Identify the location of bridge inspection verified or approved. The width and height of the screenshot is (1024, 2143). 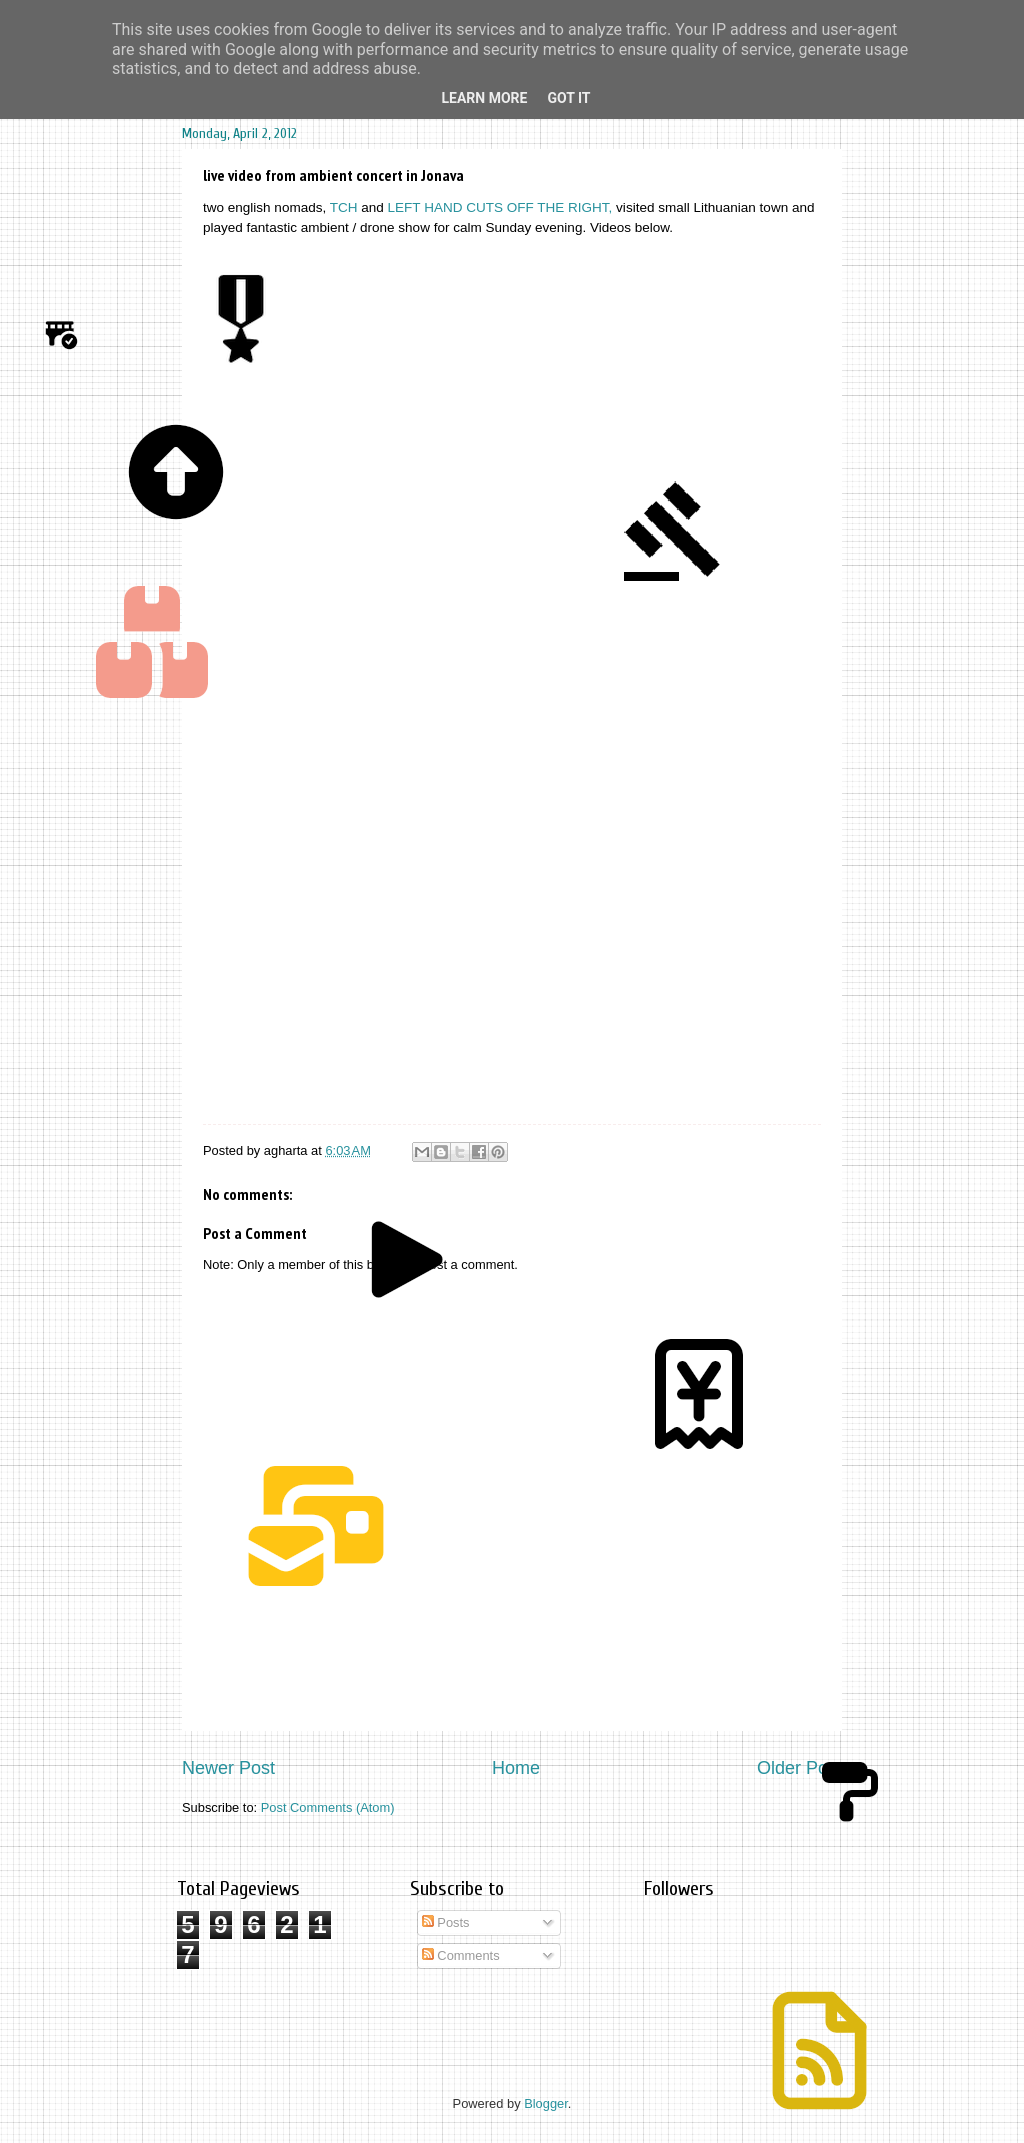
(61, 333).